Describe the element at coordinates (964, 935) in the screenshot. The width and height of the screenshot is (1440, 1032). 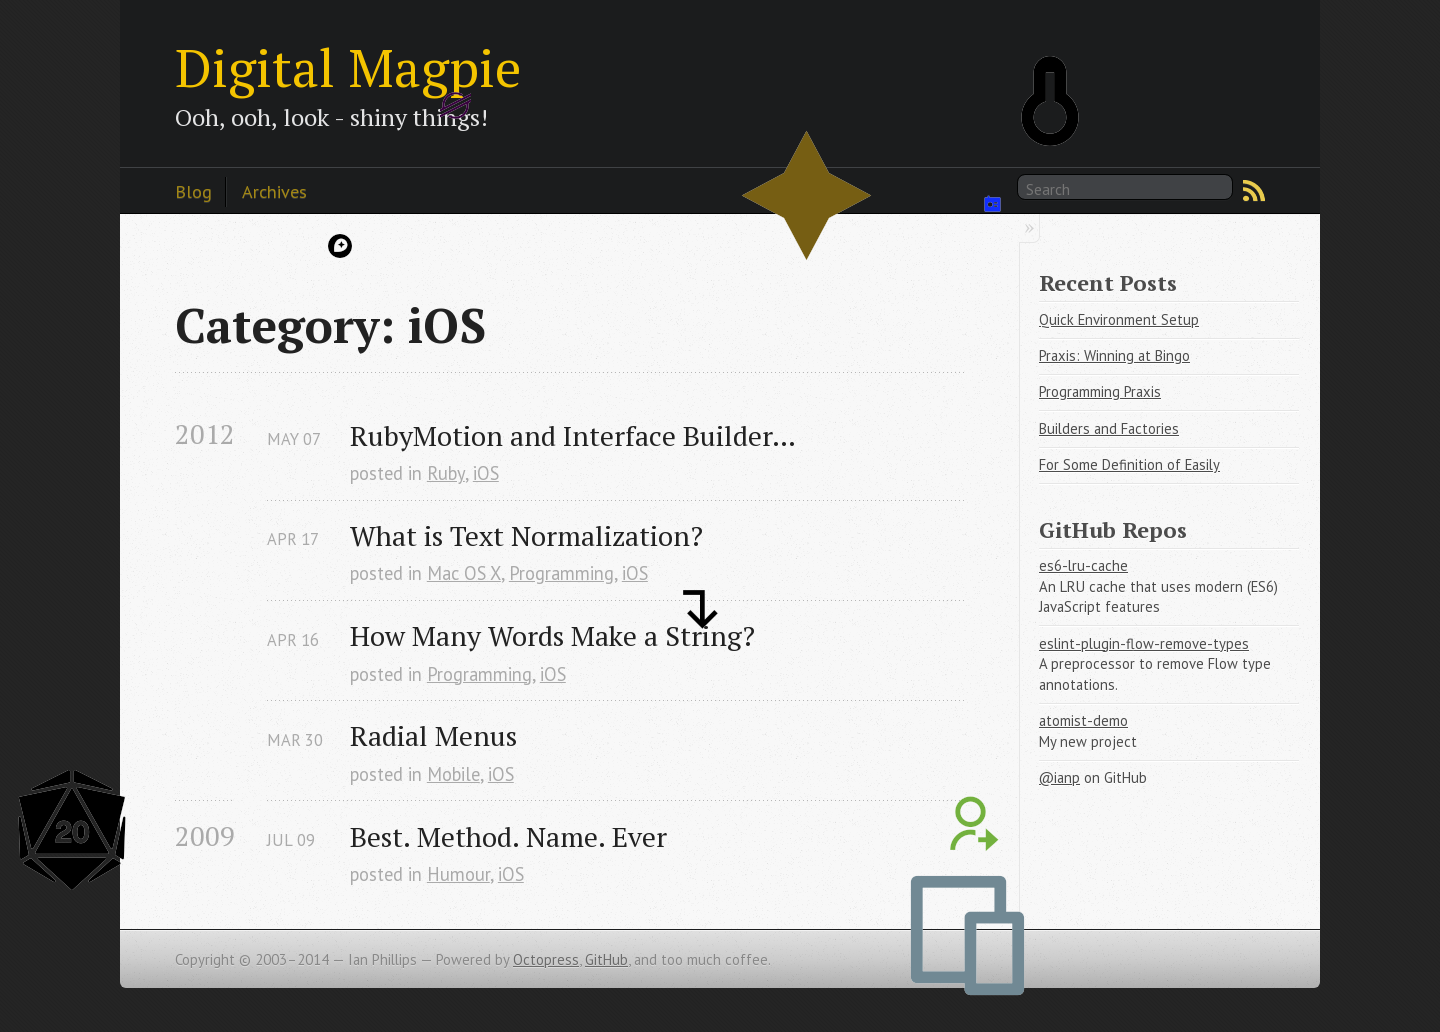
I see `view connected devices` at that location.